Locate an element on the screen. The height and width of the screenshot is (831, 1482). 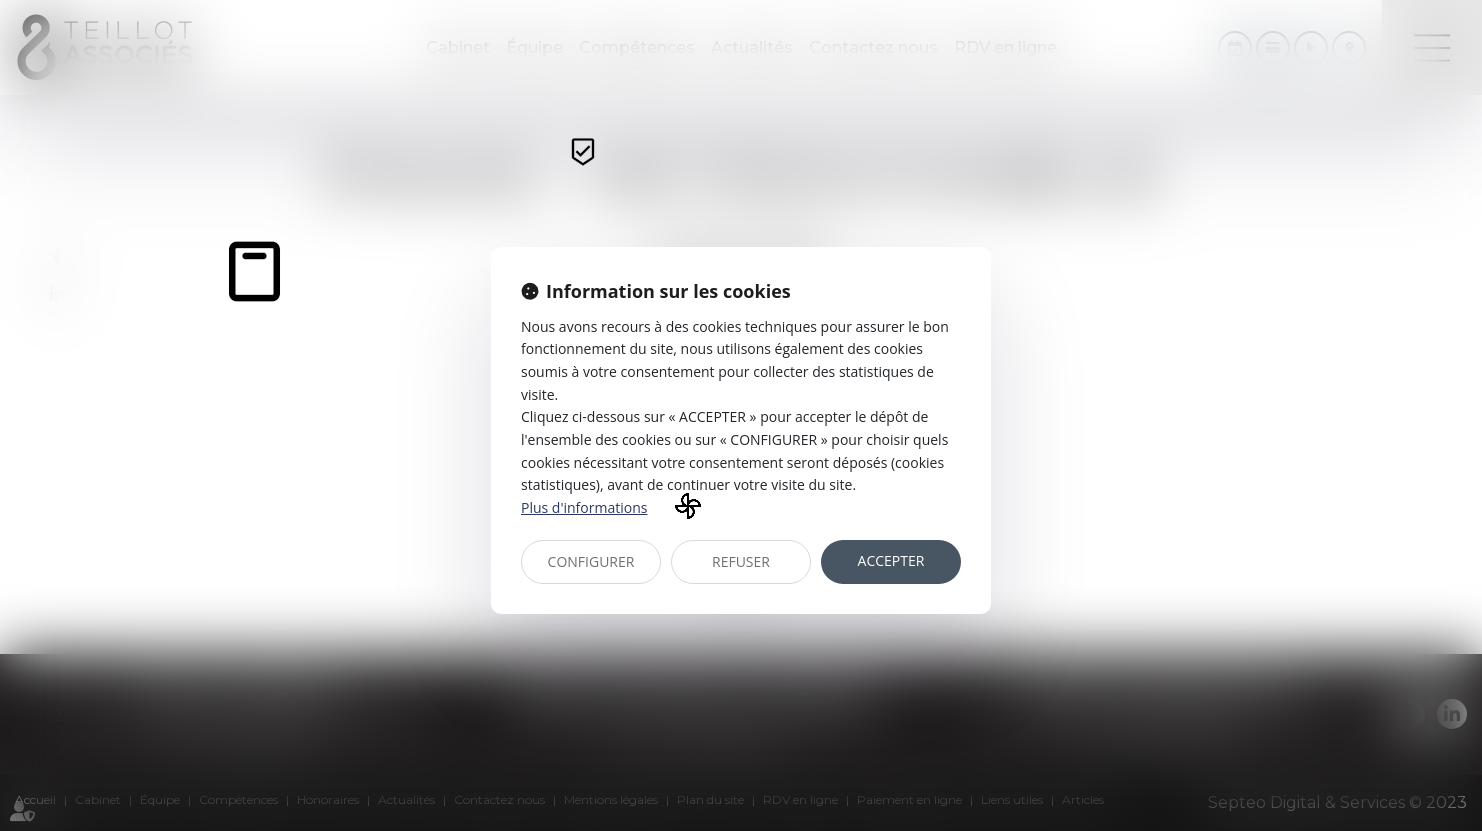
access toys or games category is located at coordinates (688, 506).